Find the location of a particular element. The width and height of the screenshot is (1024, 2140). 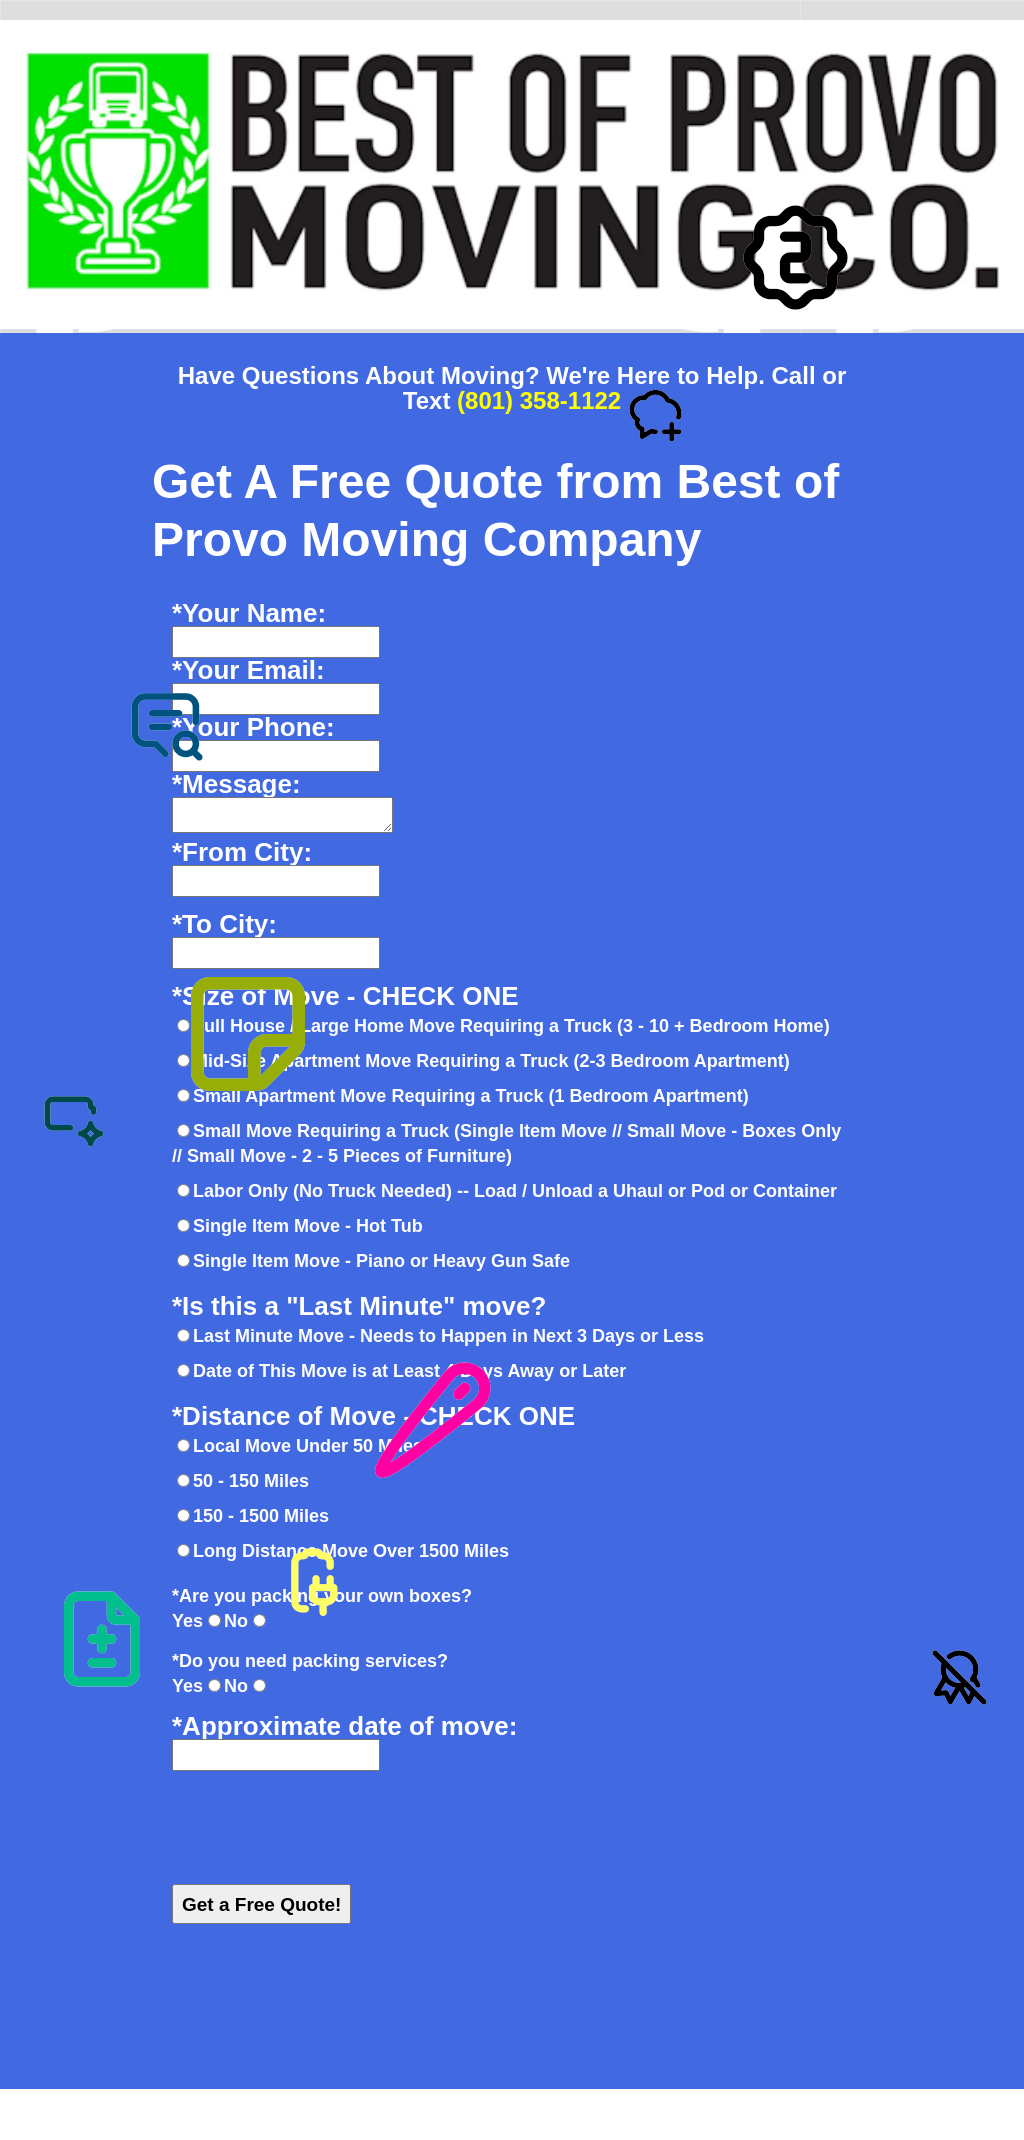

add a sticker to your message is located at coordinates (248, 1034).